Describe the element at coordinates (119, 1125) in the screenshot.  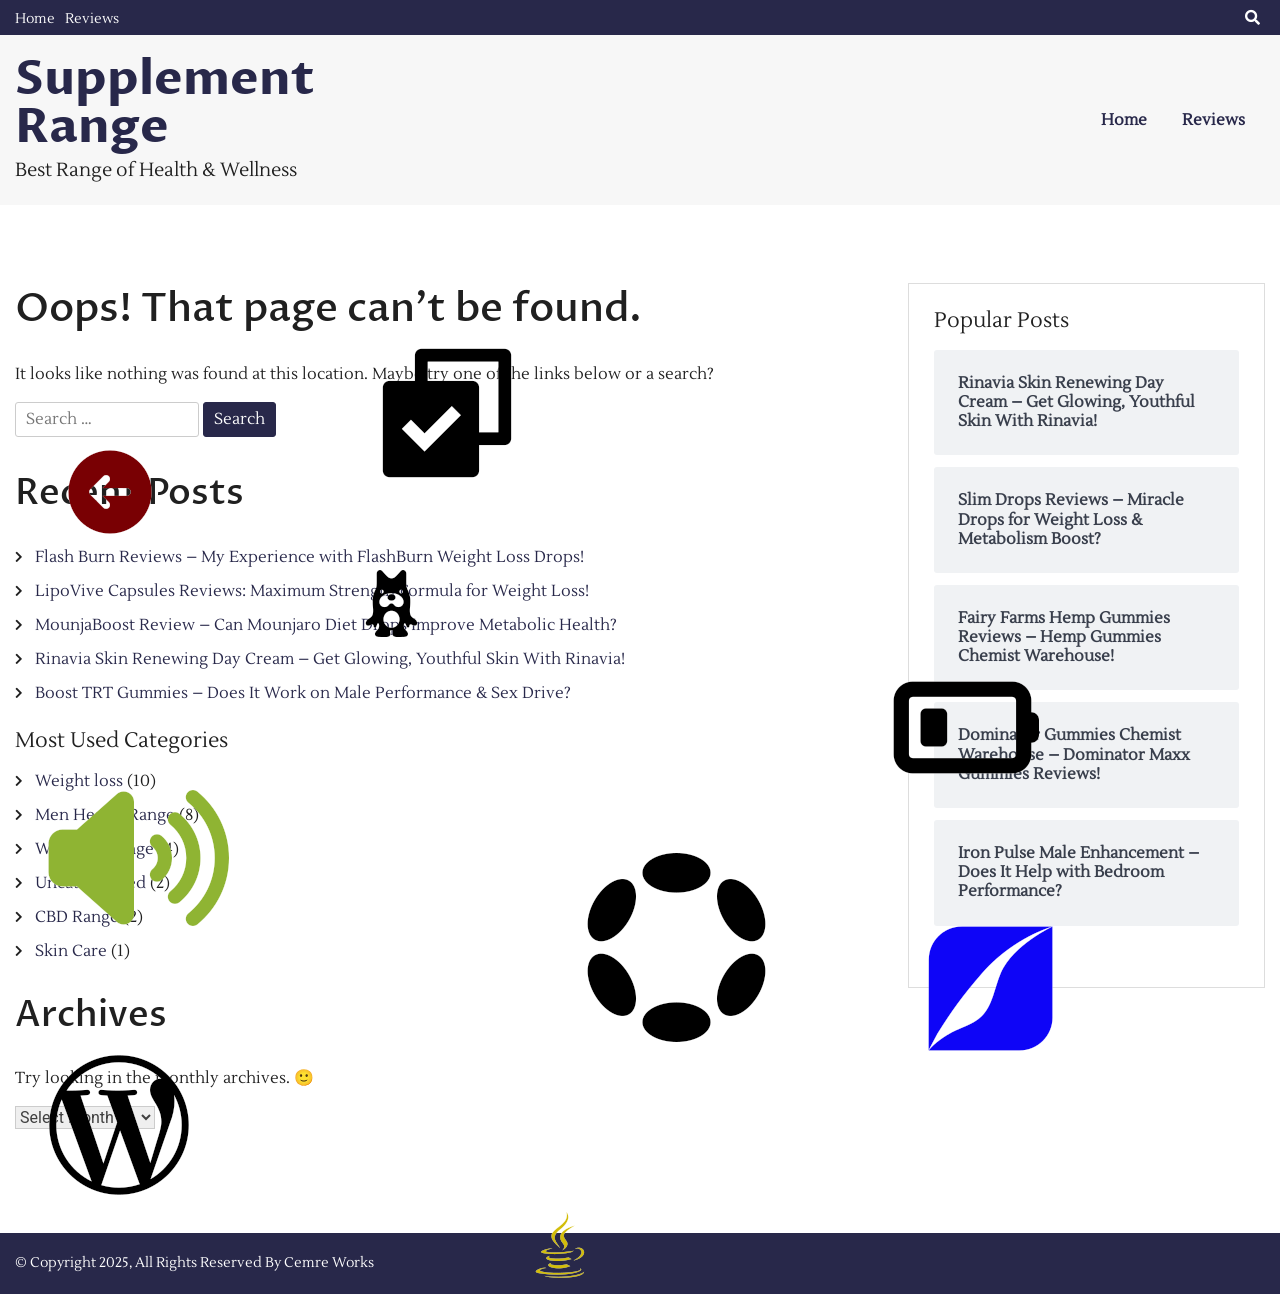
I see `wordpress logo` at that location.